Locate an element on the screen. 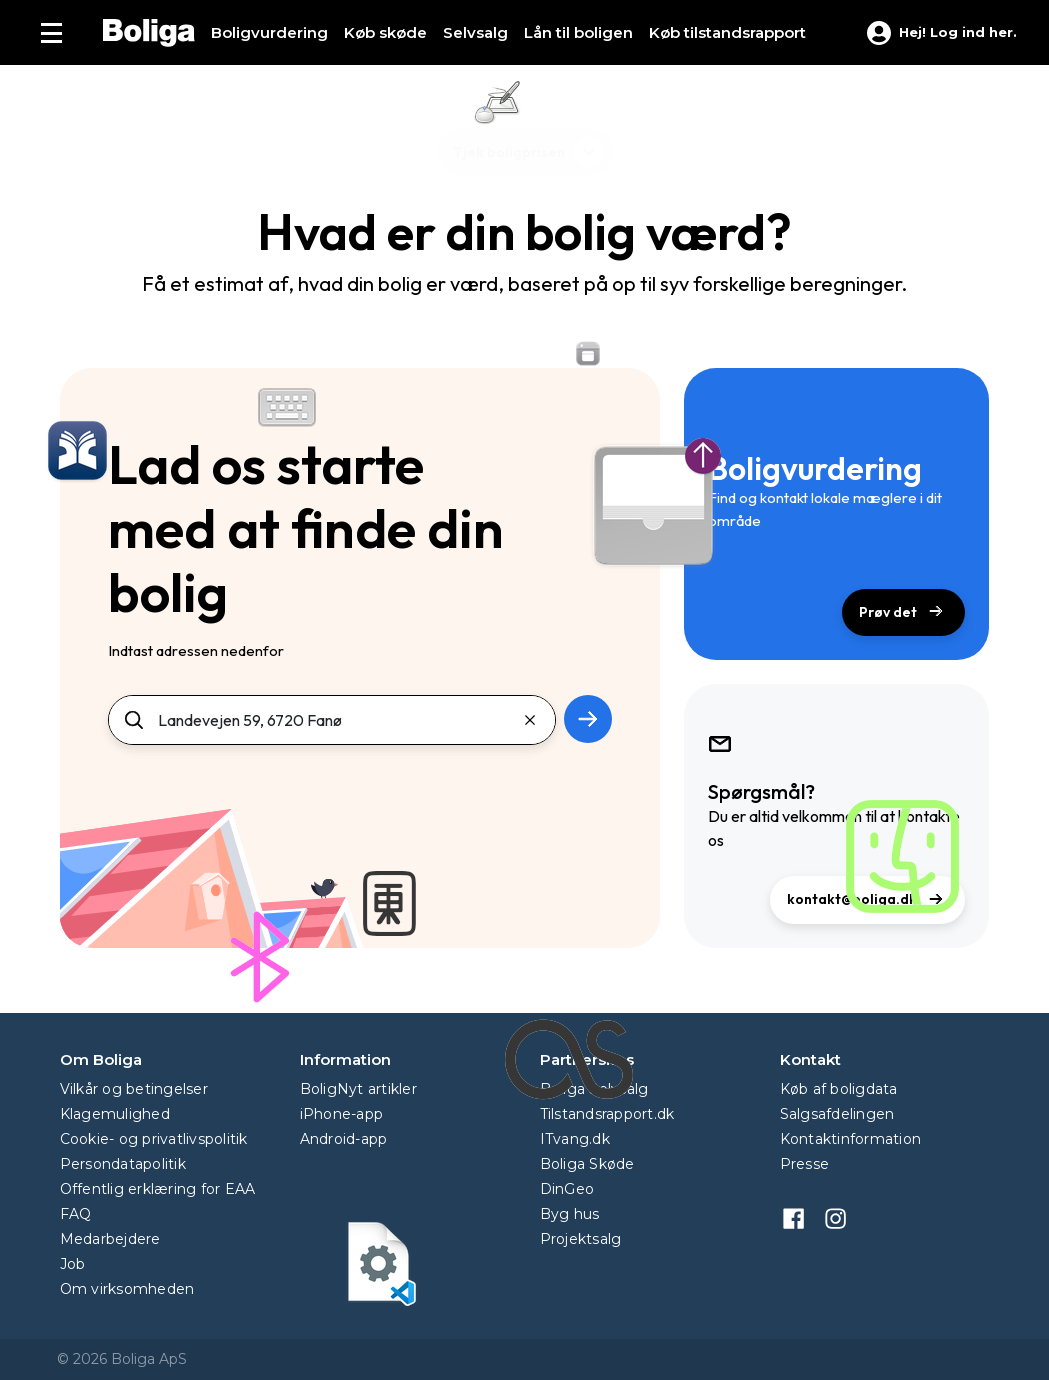  connect your last.fm account is located at coordinates (569, 1050).